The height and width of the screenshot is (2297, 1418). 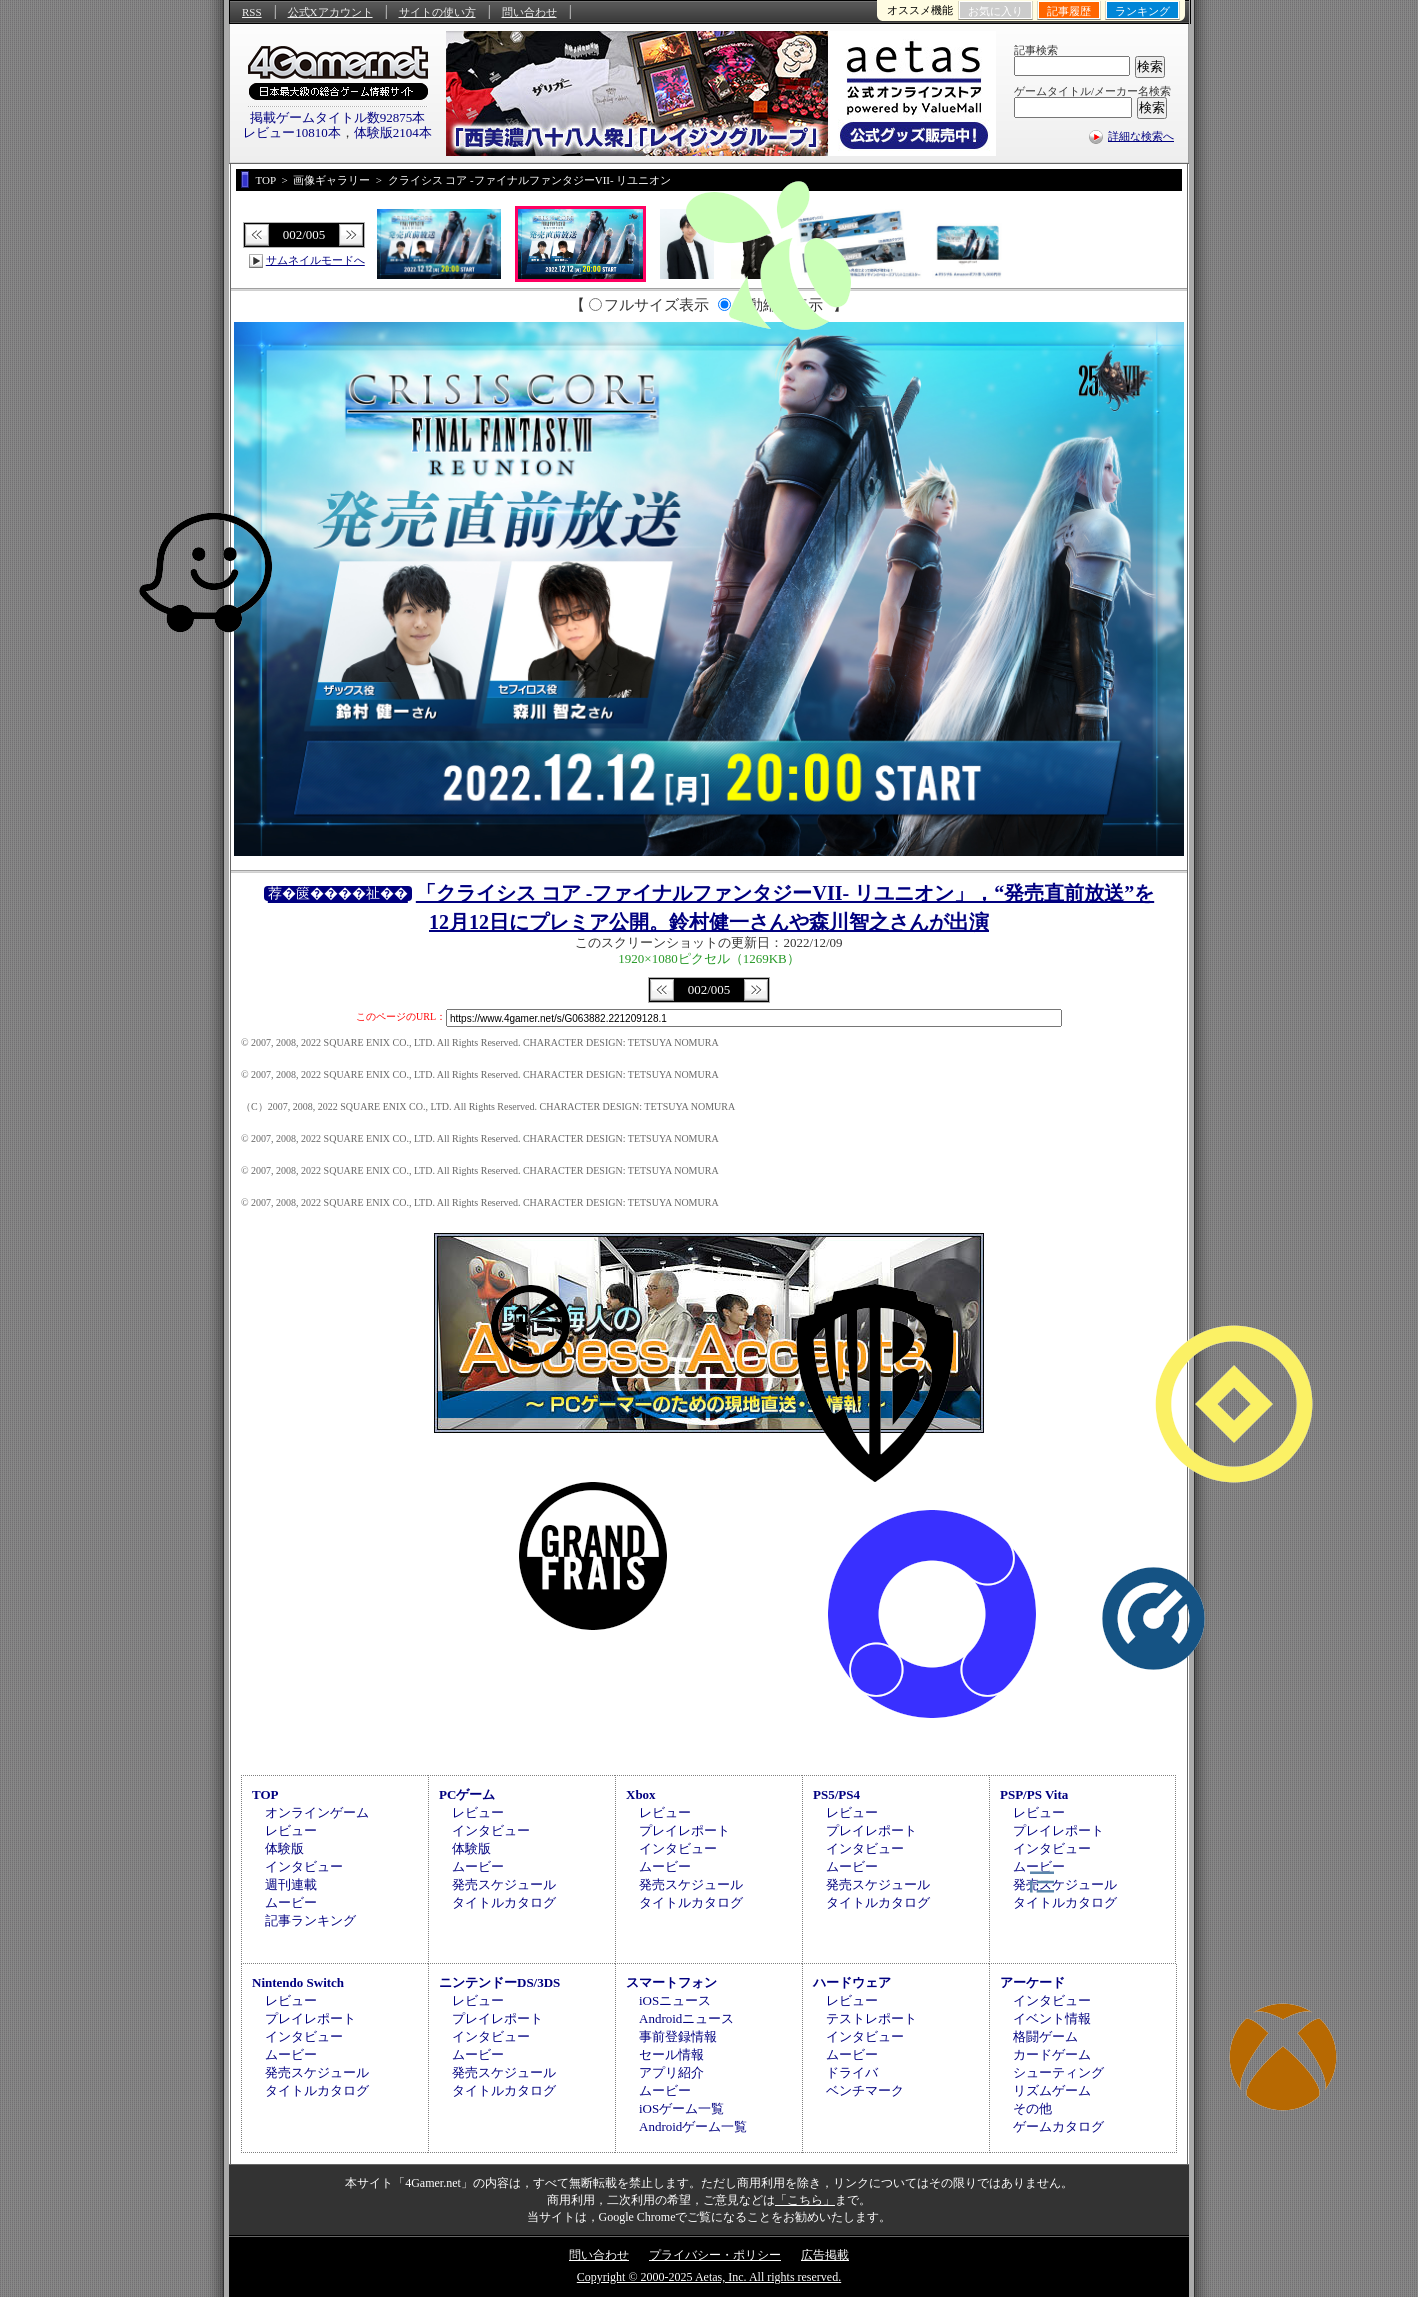 What do you see at coordinates (1283, 2057) in the screenshot?
I see `open xbox app` at bounding box center [1283, 2057].